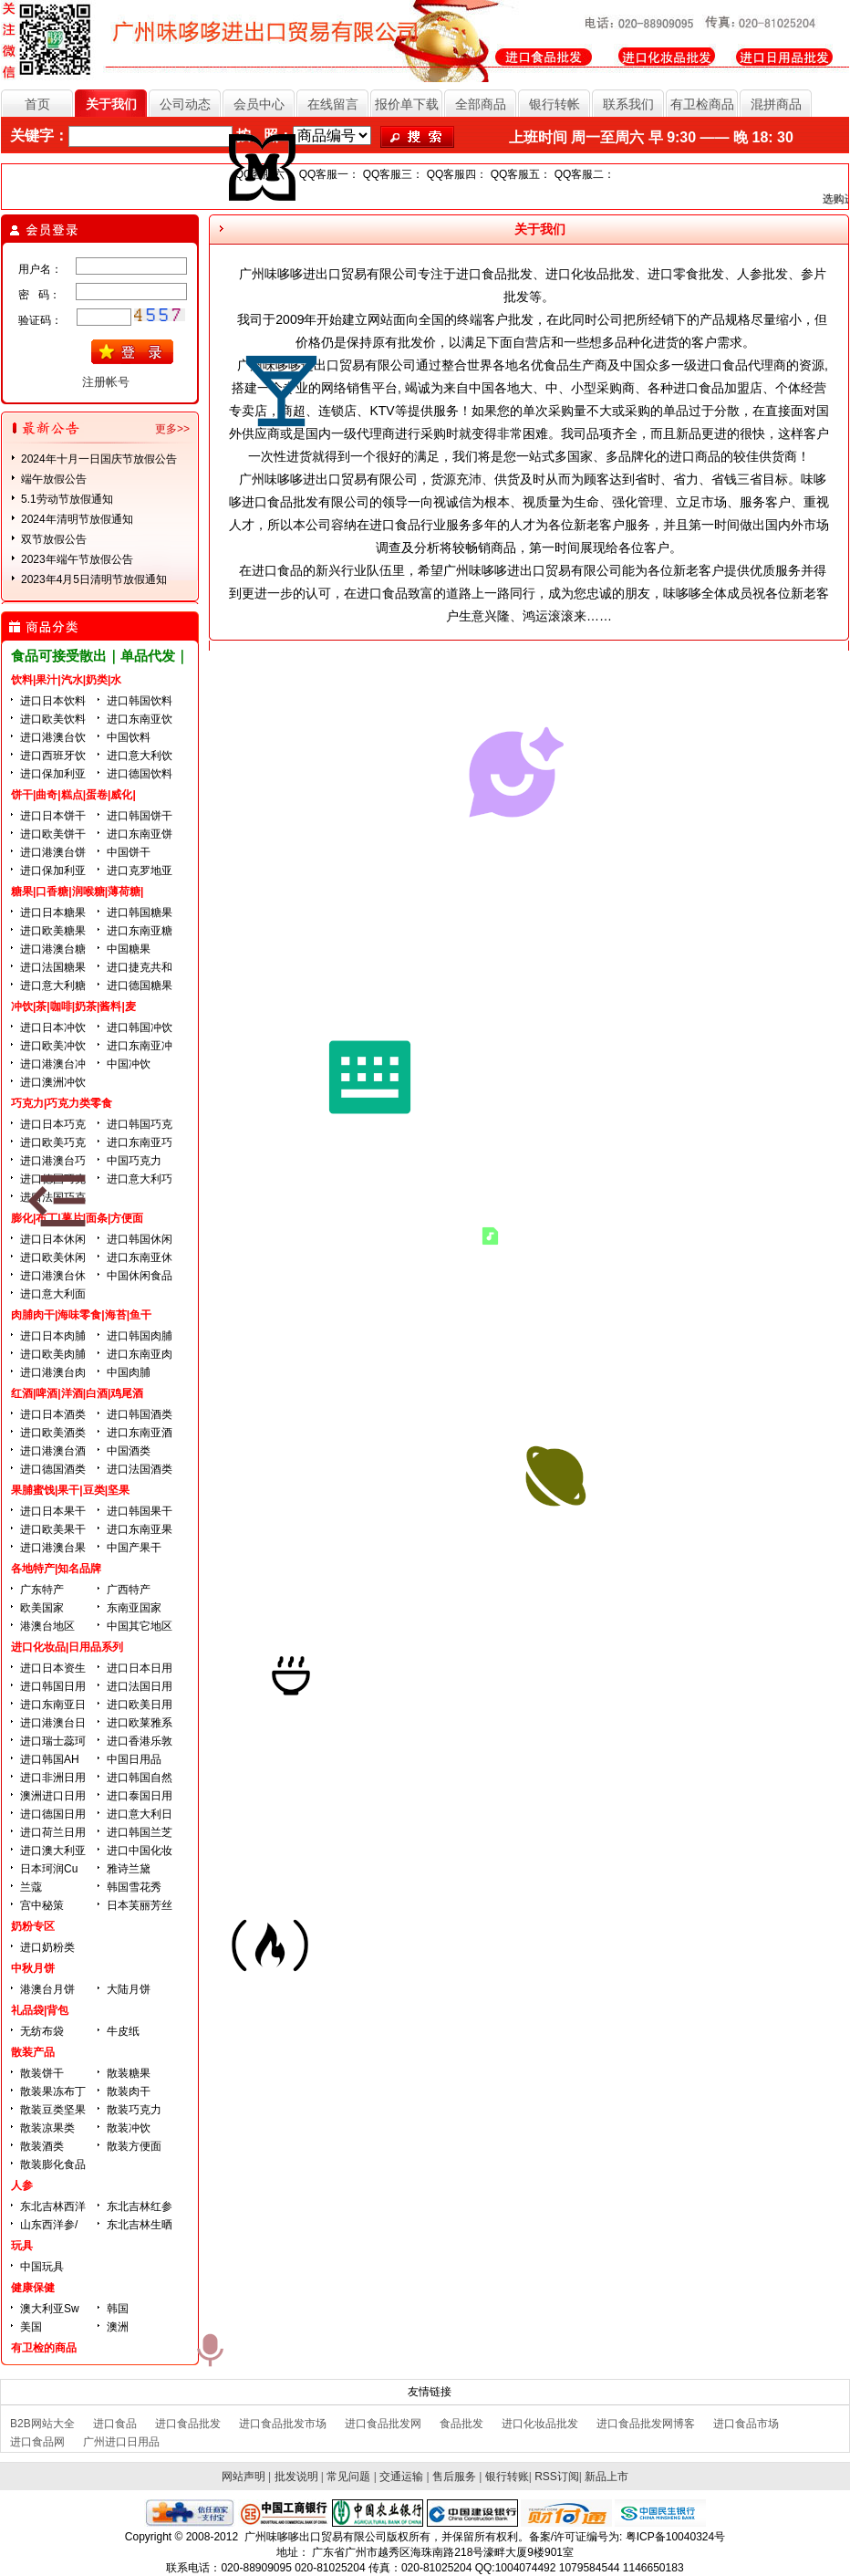 The height and width of the screenshot is (2576, 850). What do you see at coordinates (281, 391) in the screenshot?
I see `view drink or cocktail menu` at bounding box center [281, 391].